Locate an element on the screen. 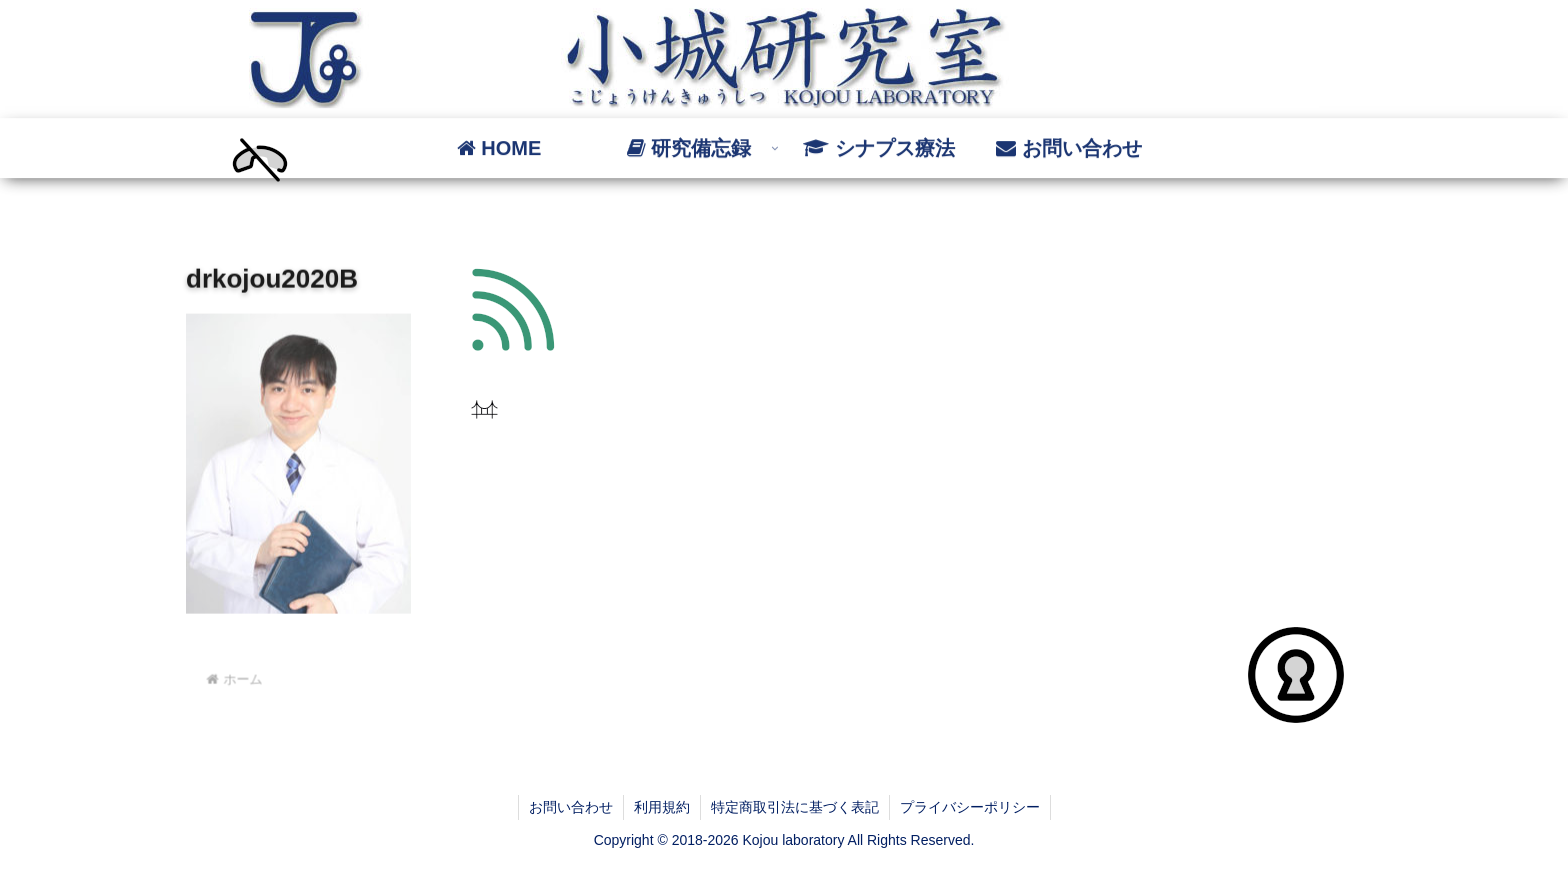 The image size is (1568, 869). access security or privacy settings is located at coordinates (1296, 675).